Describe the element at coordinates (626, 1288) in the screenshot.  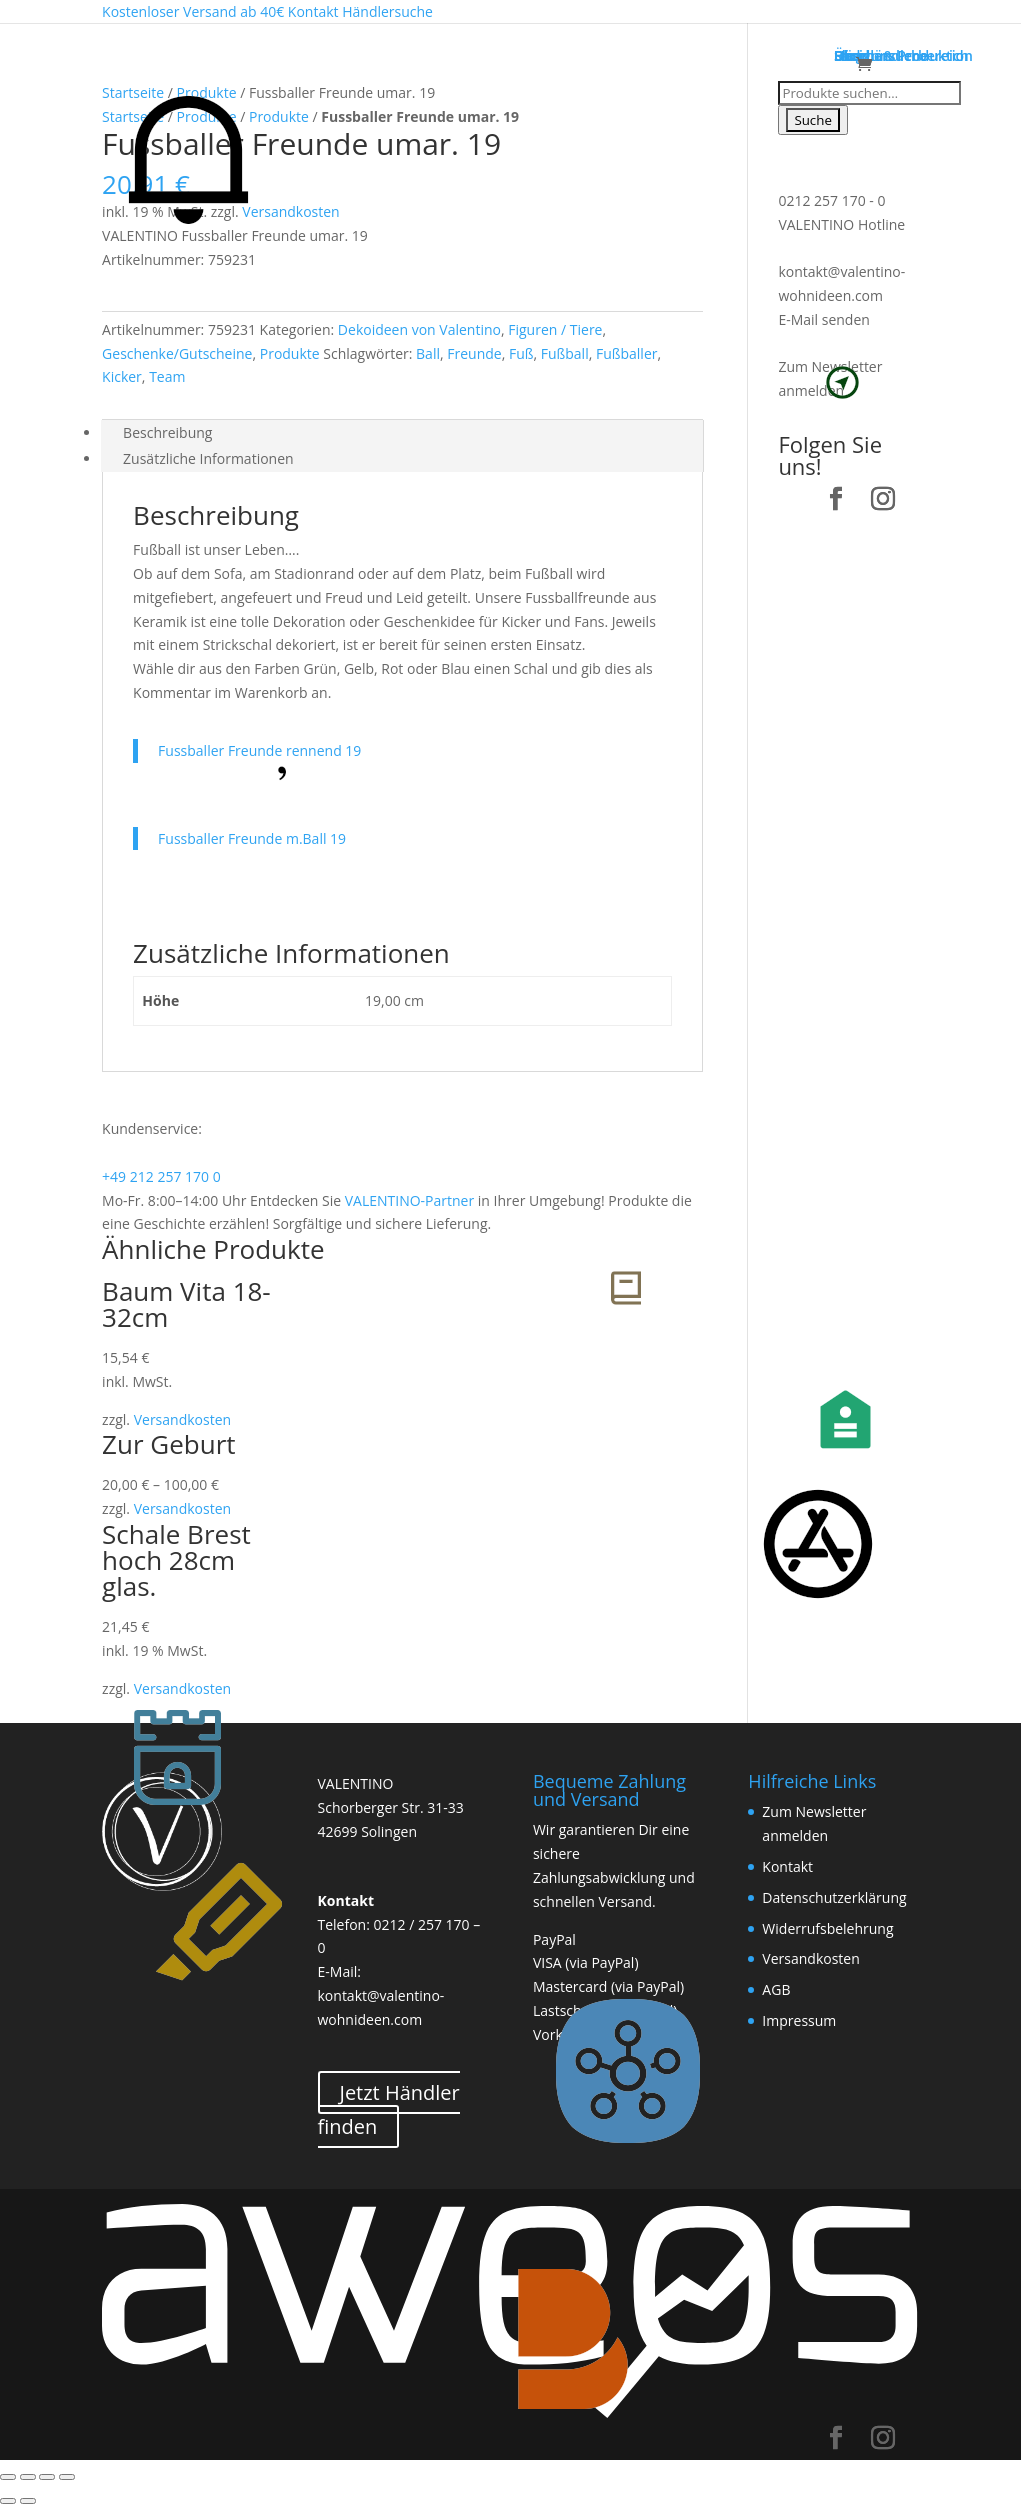
I see `open your library or reading list` at that location.